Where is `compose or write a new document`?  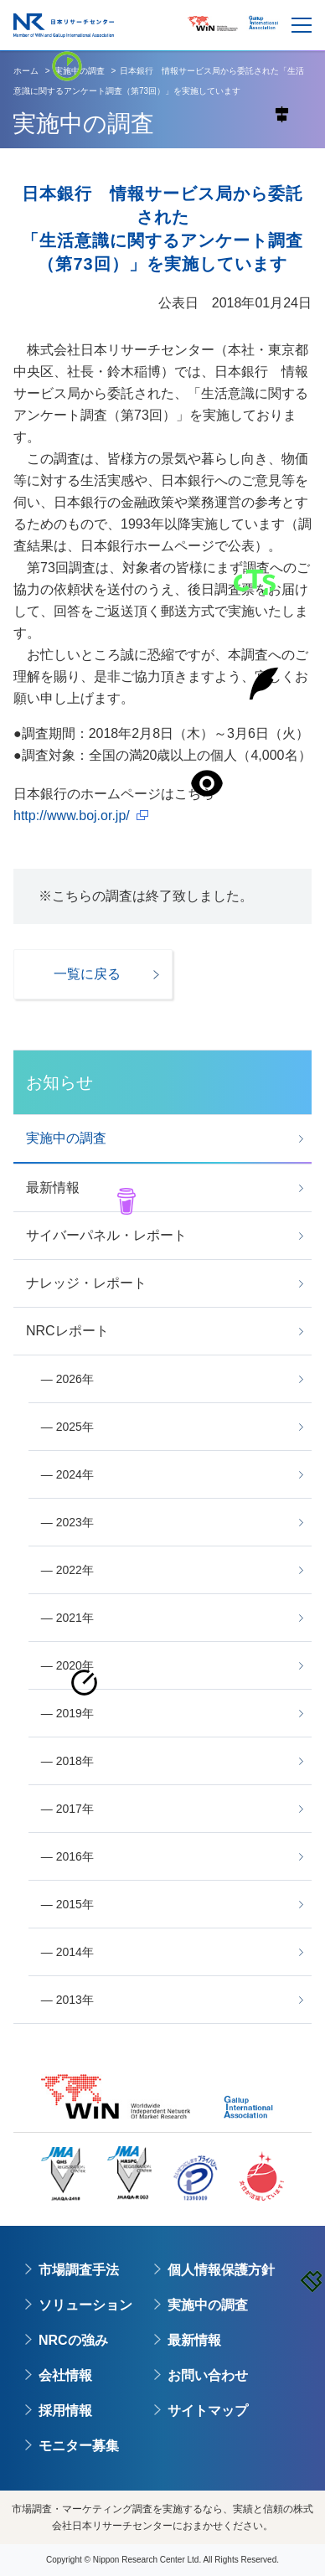
compose or write a new document is located at coordinates (264, 684).